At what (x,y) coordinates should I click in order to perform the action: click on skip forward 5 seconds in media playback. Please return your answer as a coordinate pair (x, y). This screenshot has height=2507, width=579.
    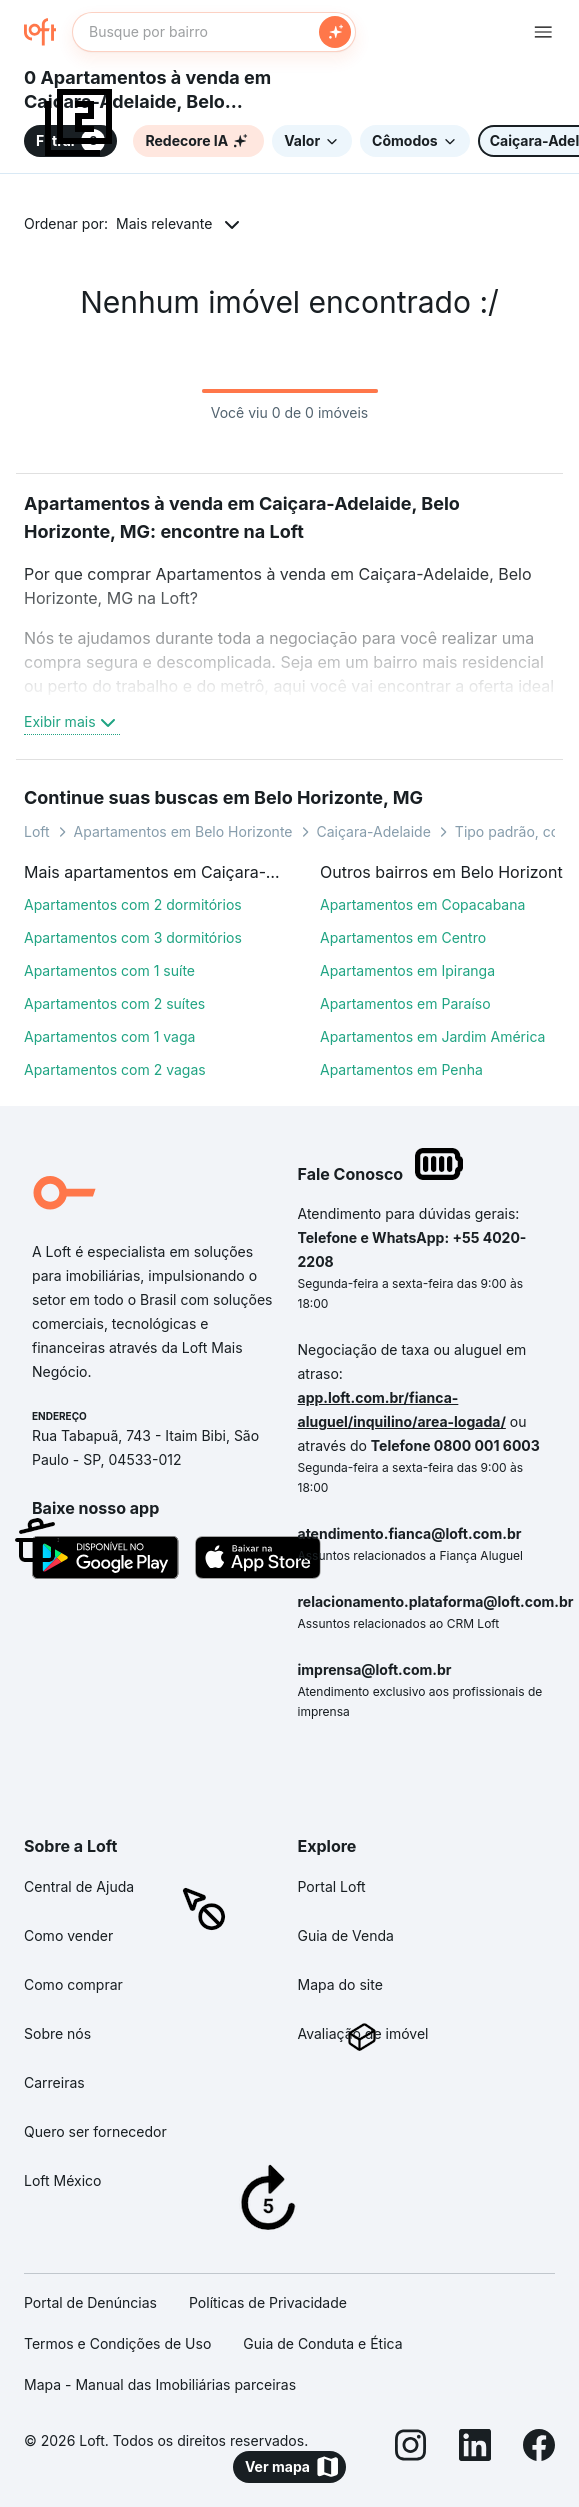
    Looking at the image, I should click on (268, 2199).